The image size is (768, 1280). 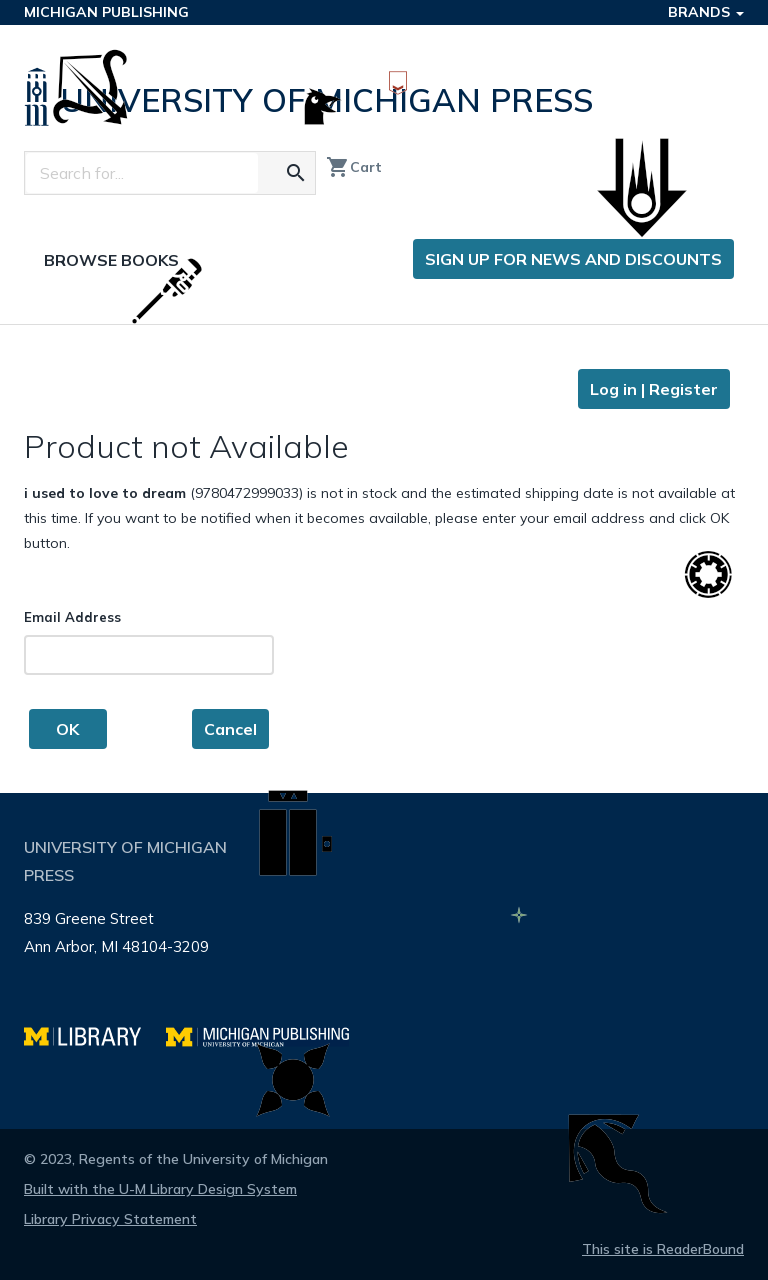 I want to click on indicates player has reached level four, so click(x=293, y=1080).